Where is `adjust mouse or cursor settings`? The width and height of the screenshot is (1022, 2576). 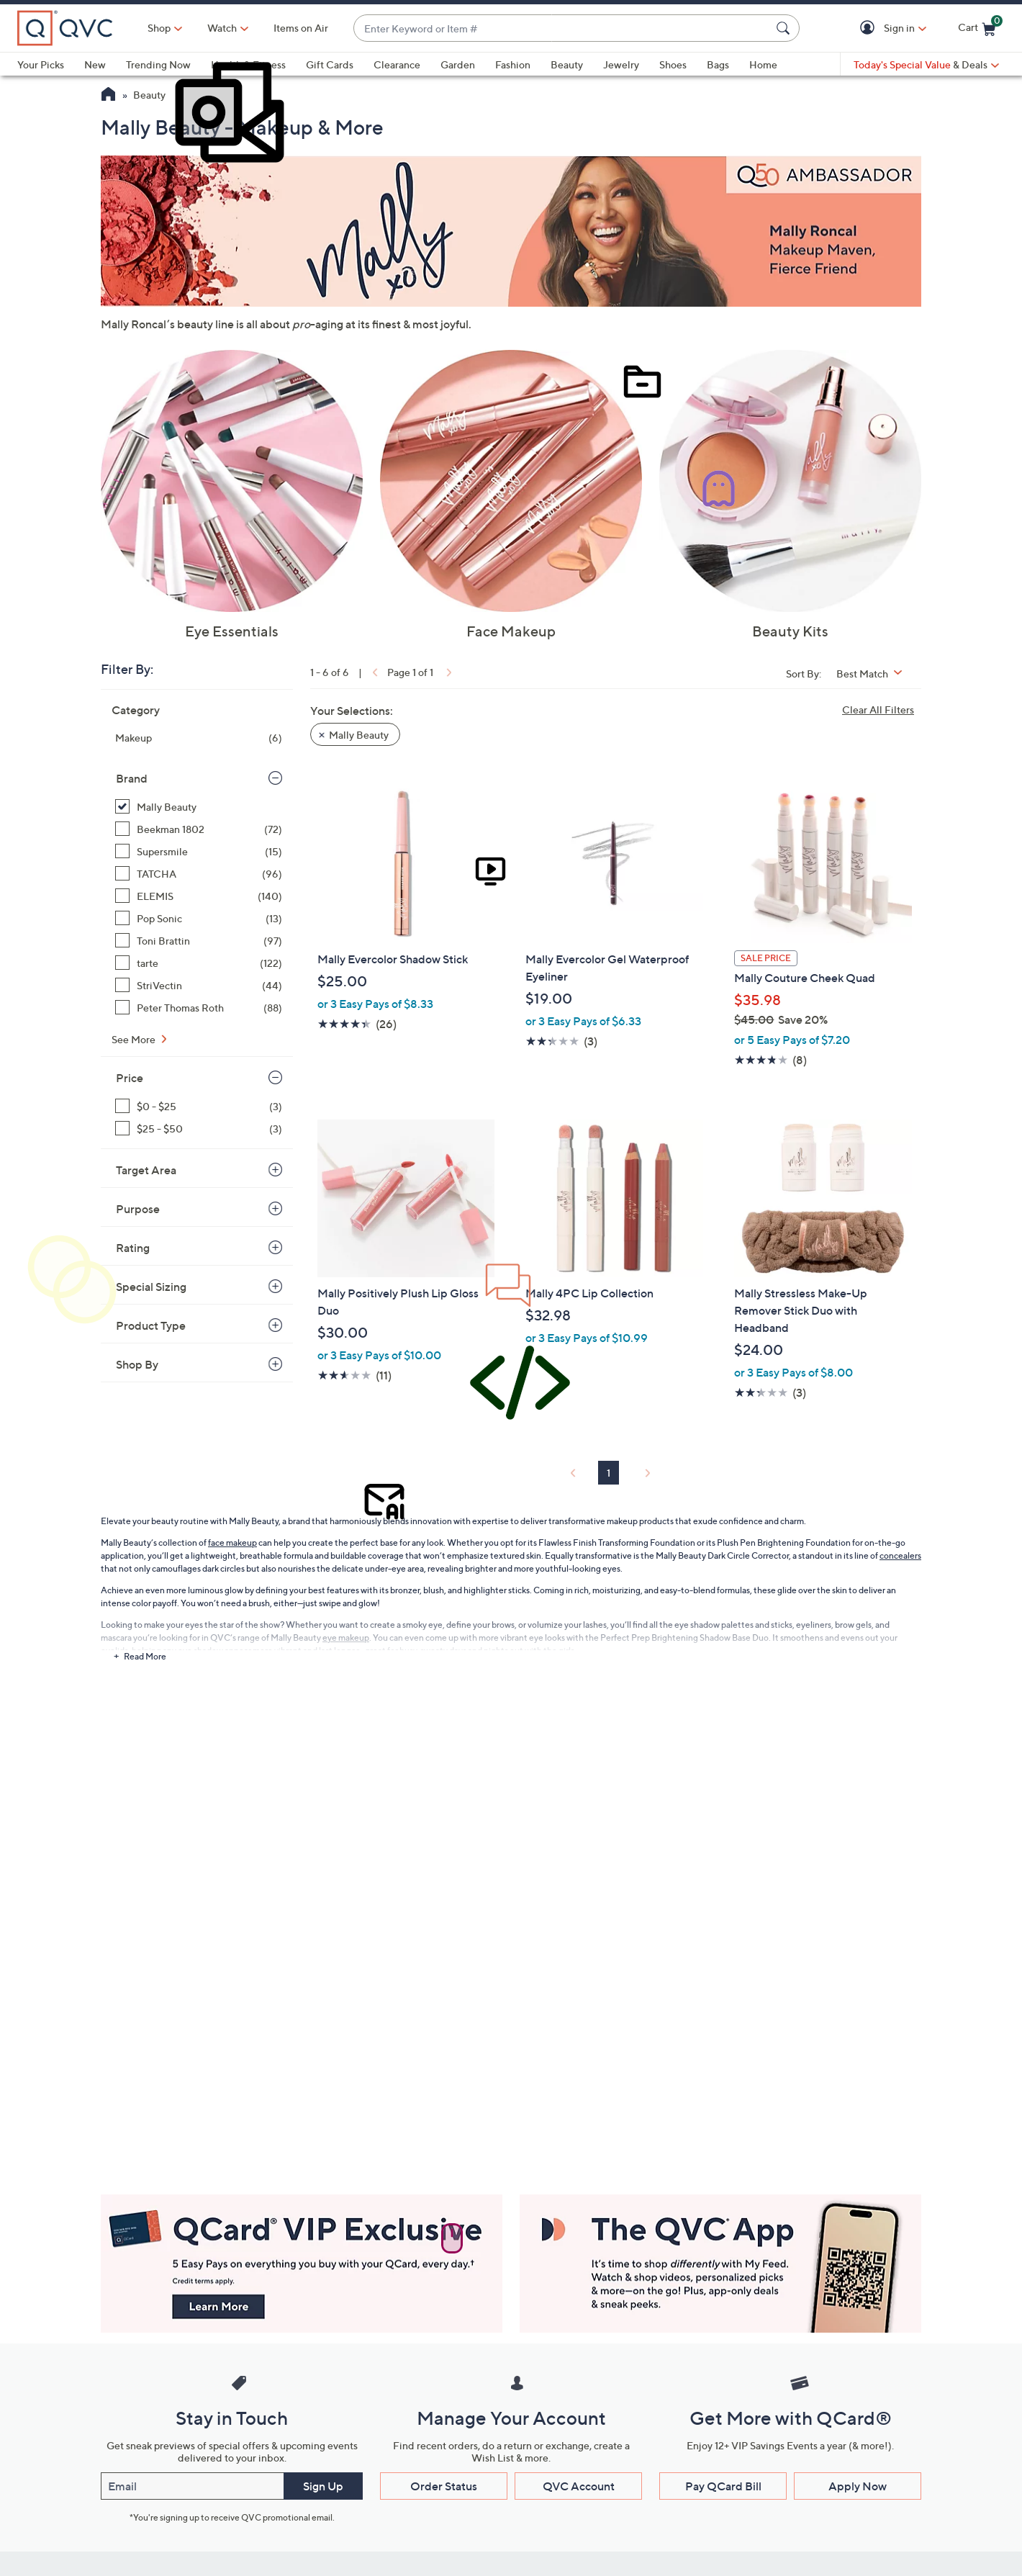
adjust mouse or cursor settings is located at coordinates (452, 2238).